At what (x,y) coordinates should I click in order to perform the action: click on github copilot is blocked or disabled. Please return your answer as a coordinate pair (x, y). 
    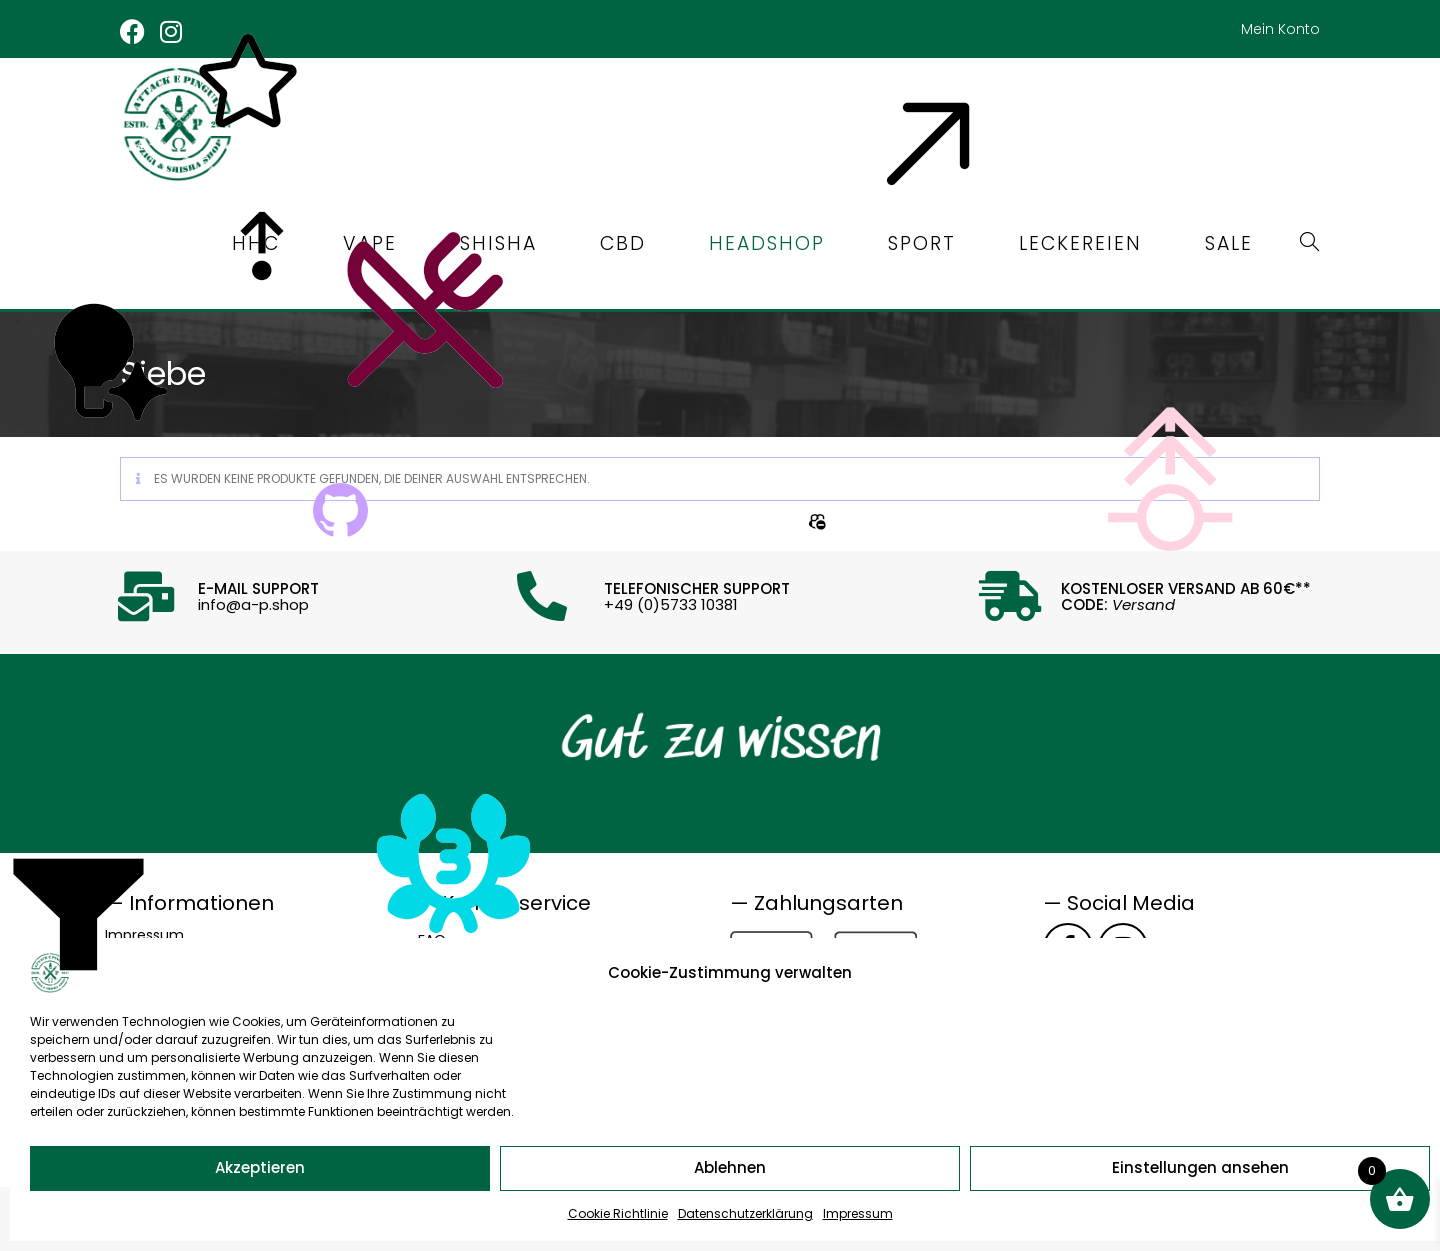
    Looking at the image, I should click on (817, 521).